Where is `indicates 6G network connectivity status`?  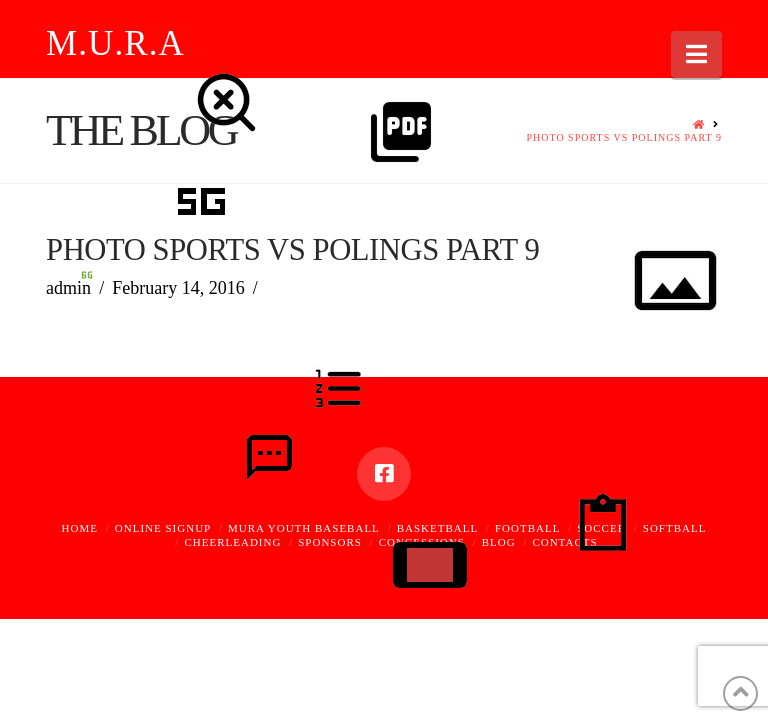
indicates 6G network connectivity status is located at coordinates (87, 275).